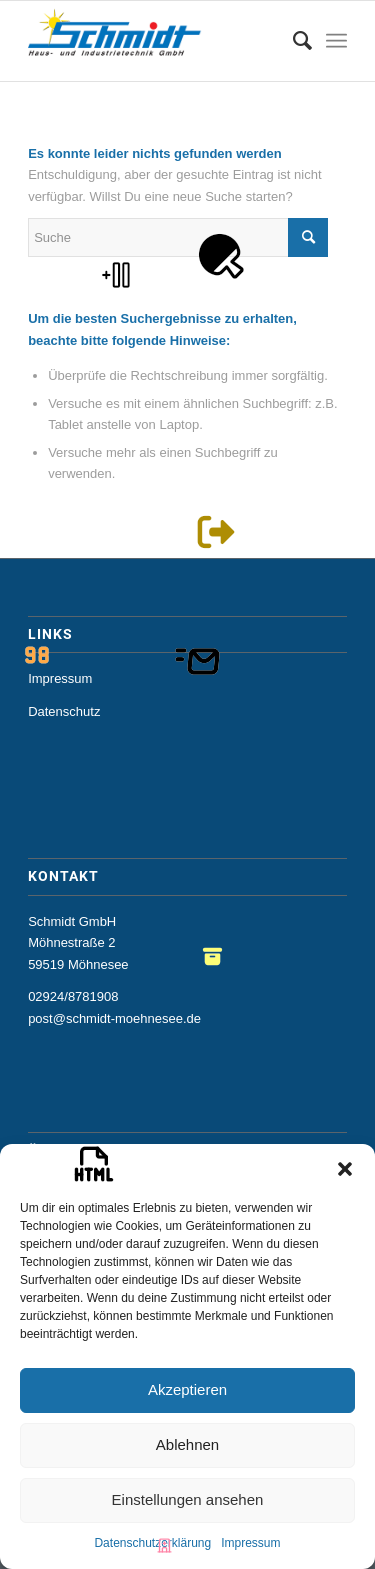  Describe the element at coordinates (212, 956) in the screenshot. I see `archive this item` at that location.